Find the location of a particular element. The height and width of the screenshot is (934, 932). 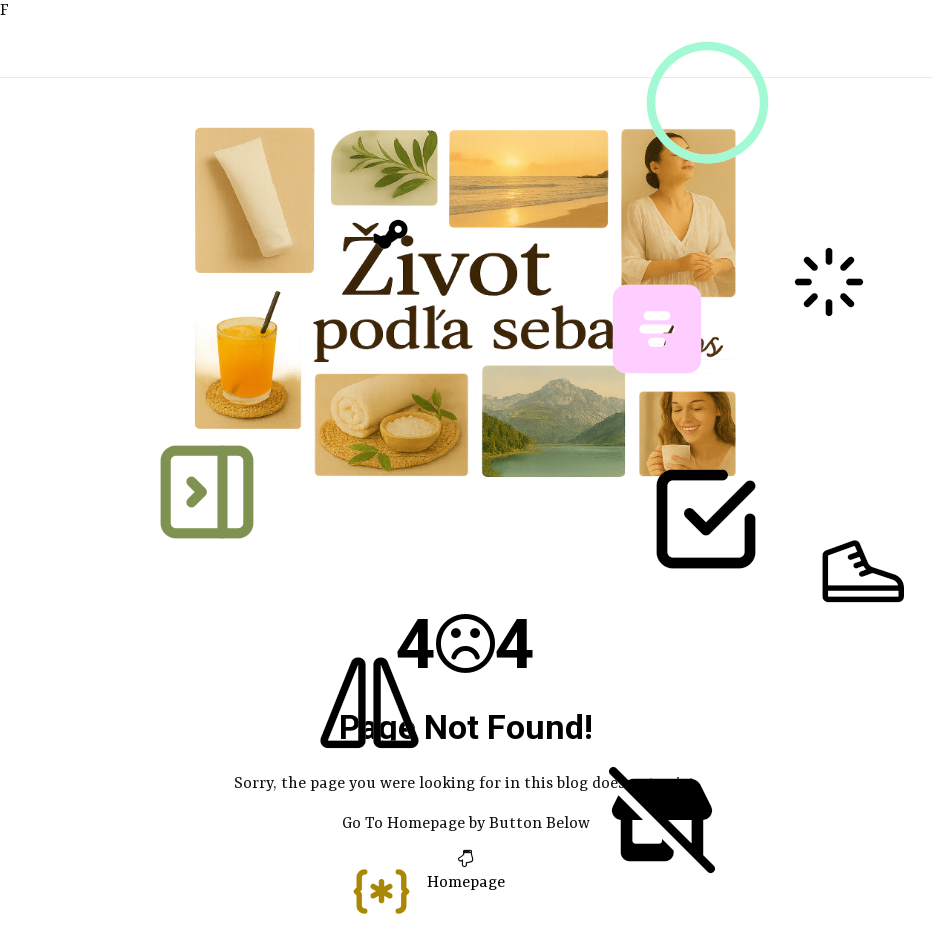

unselected radio button or checkbox option is located at coordinates (707, 102).